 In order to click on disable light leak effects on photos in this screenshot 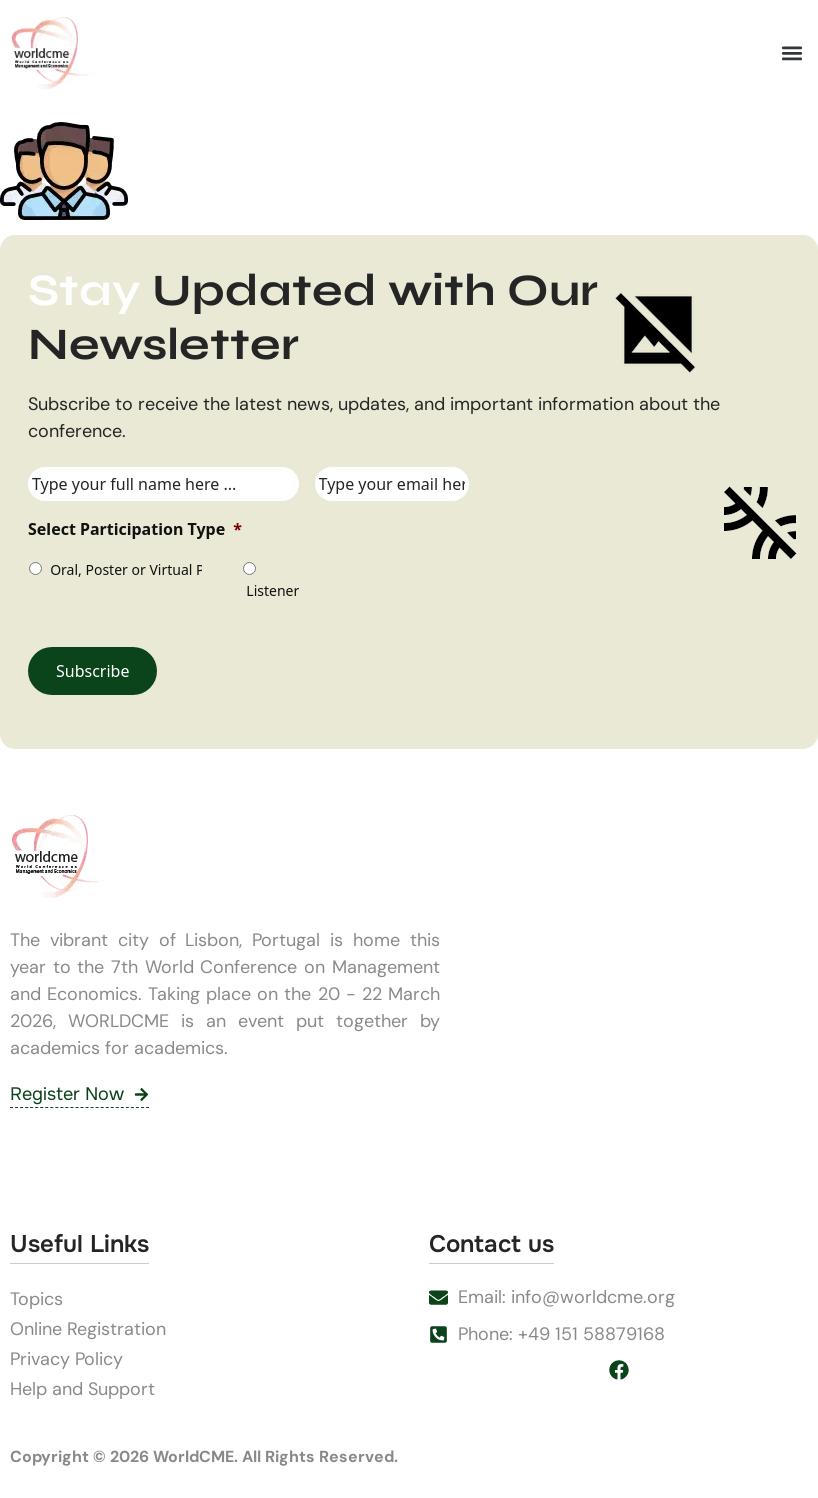, I will do `click(760, 523)`.